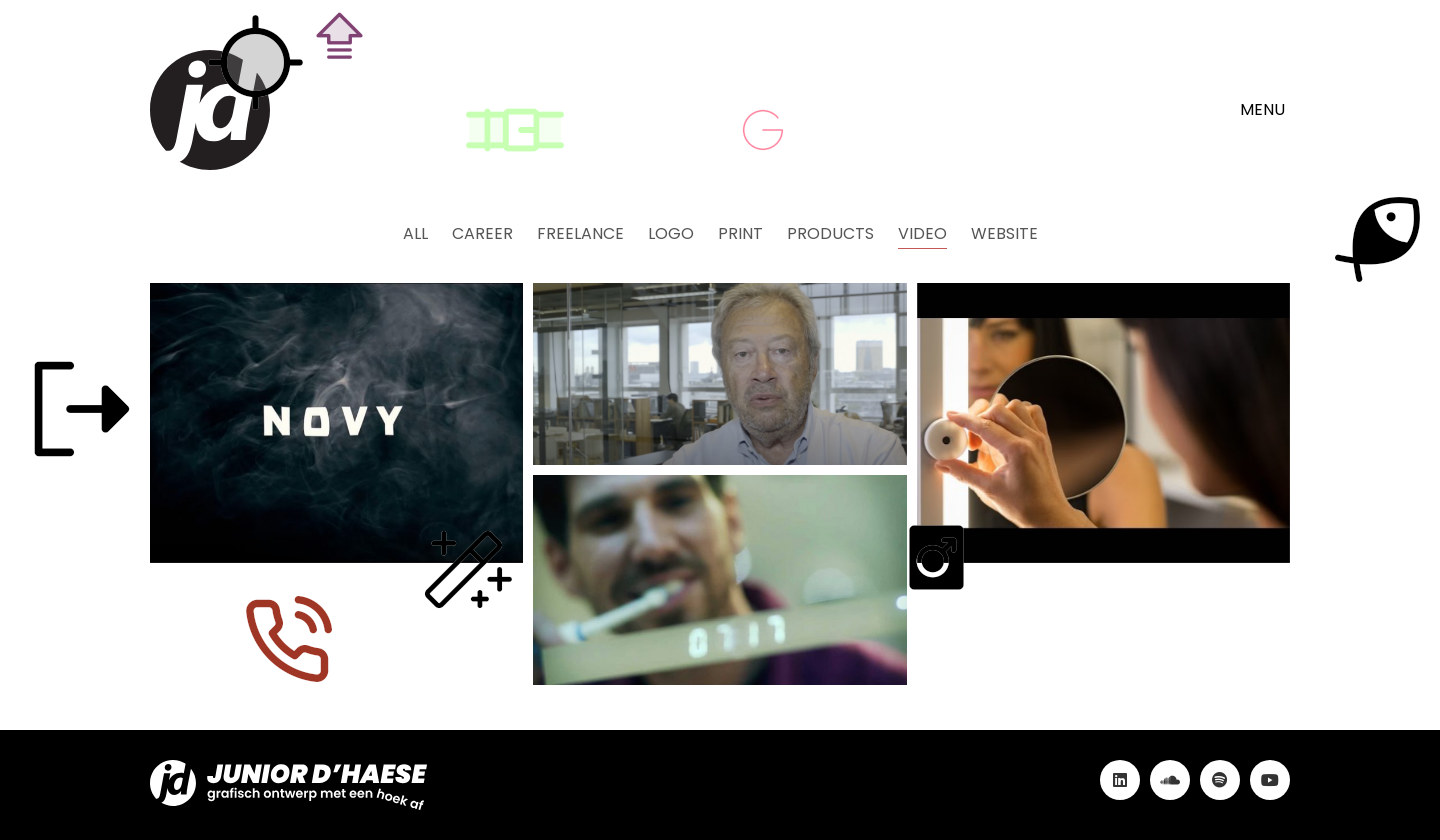  What do you see at coordinates (463, 569) in the screenshot?
I see `apply automatic enhancements or effects` at bounding box center [463, 569].